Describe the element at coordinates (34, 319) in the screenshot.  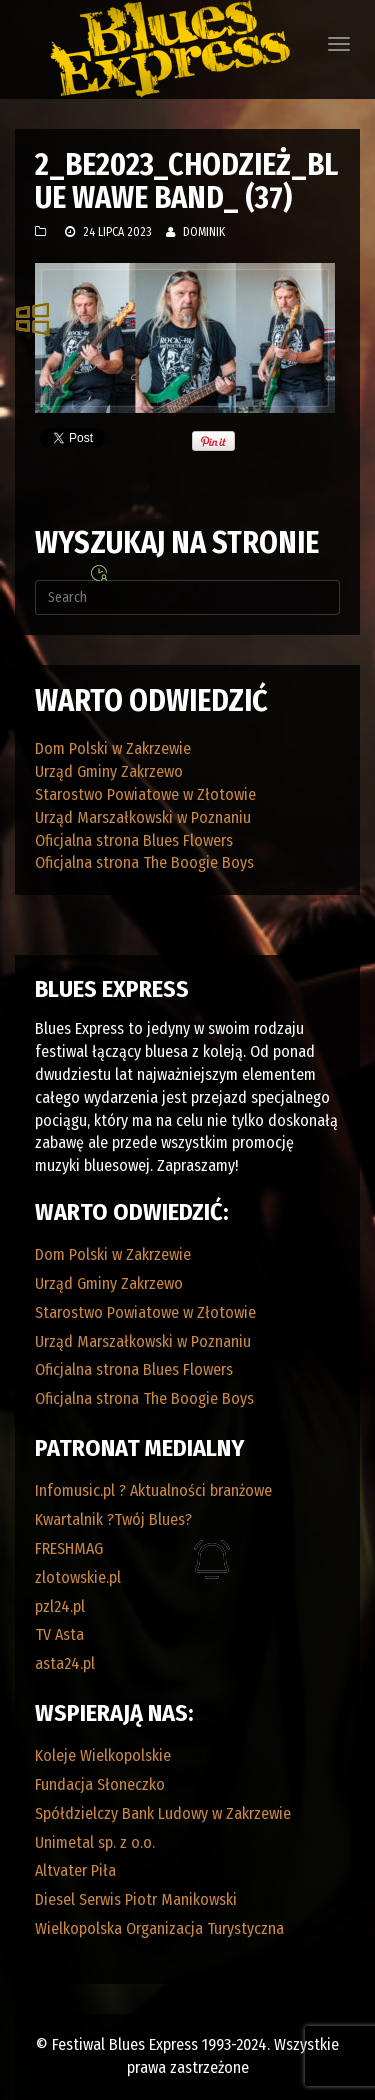
I see `open the Windows start menu` at that location.